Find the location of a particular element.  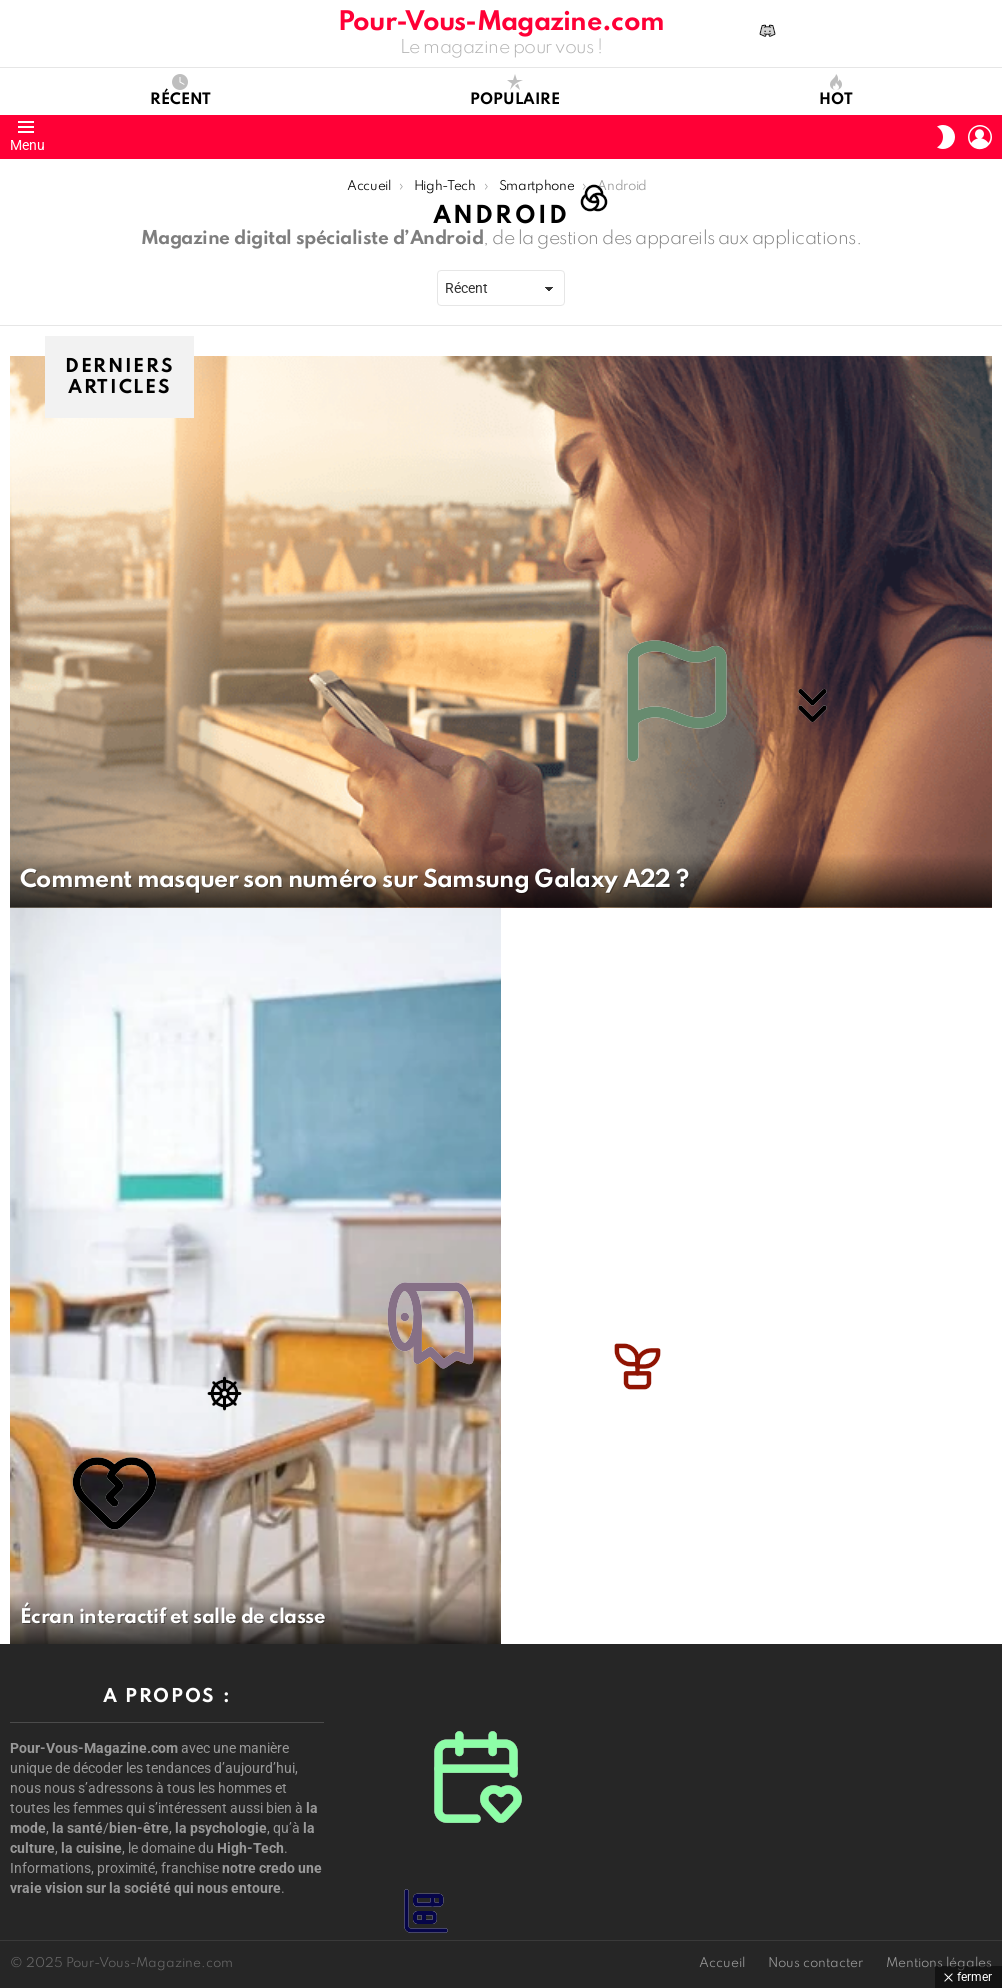

view favorite or liked events is located at coordinates (476, 1777).